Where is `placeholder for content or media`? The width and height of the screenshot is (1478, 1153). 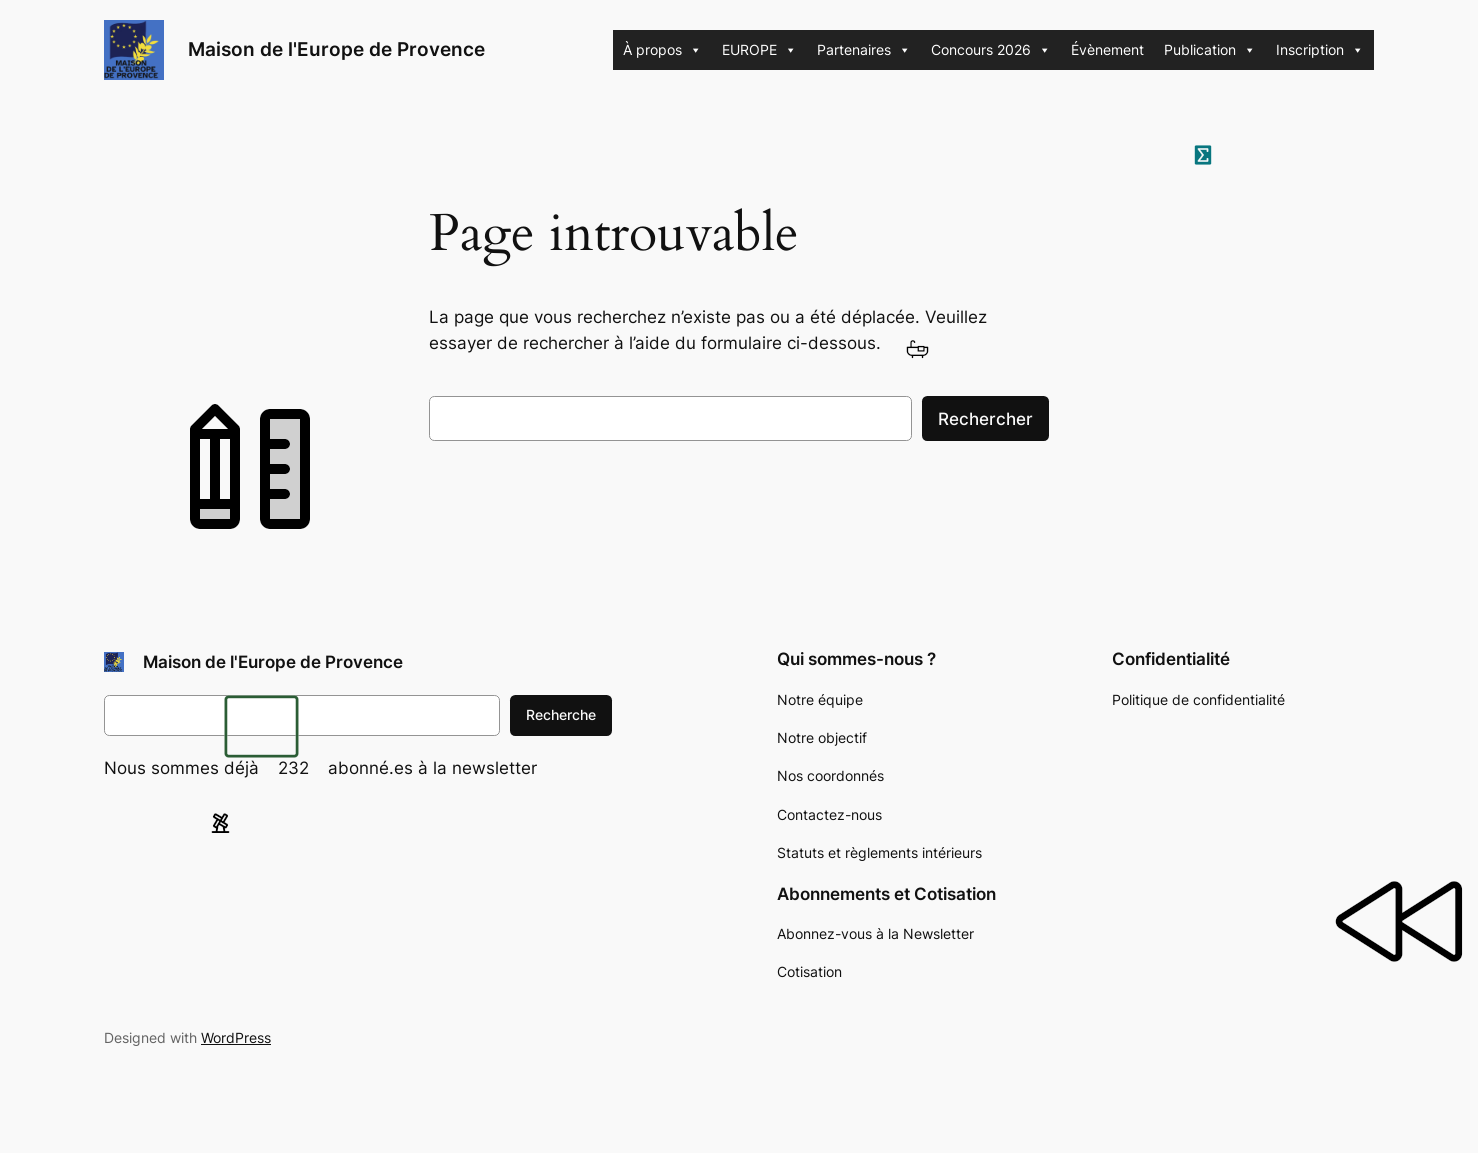 placeholder for content or media is located at coordinates (261, 726).